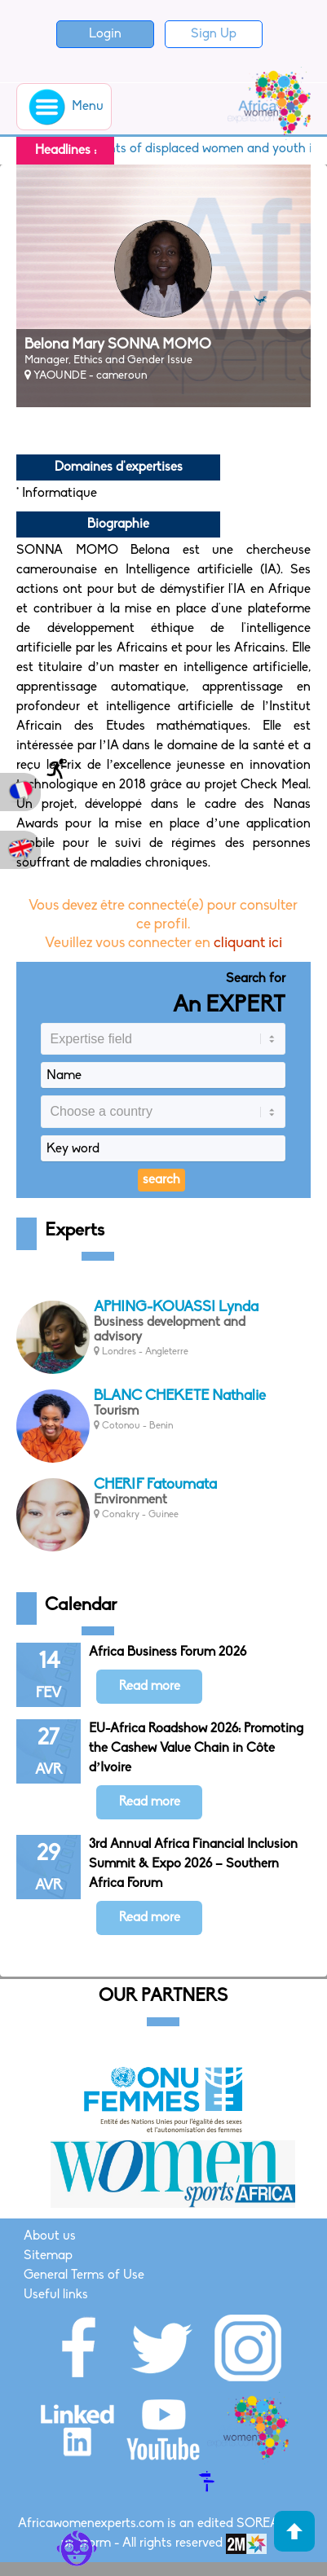 This screenshot has height=2576, width=327. I want to click on start or resume running in a game, so click(56, 768).